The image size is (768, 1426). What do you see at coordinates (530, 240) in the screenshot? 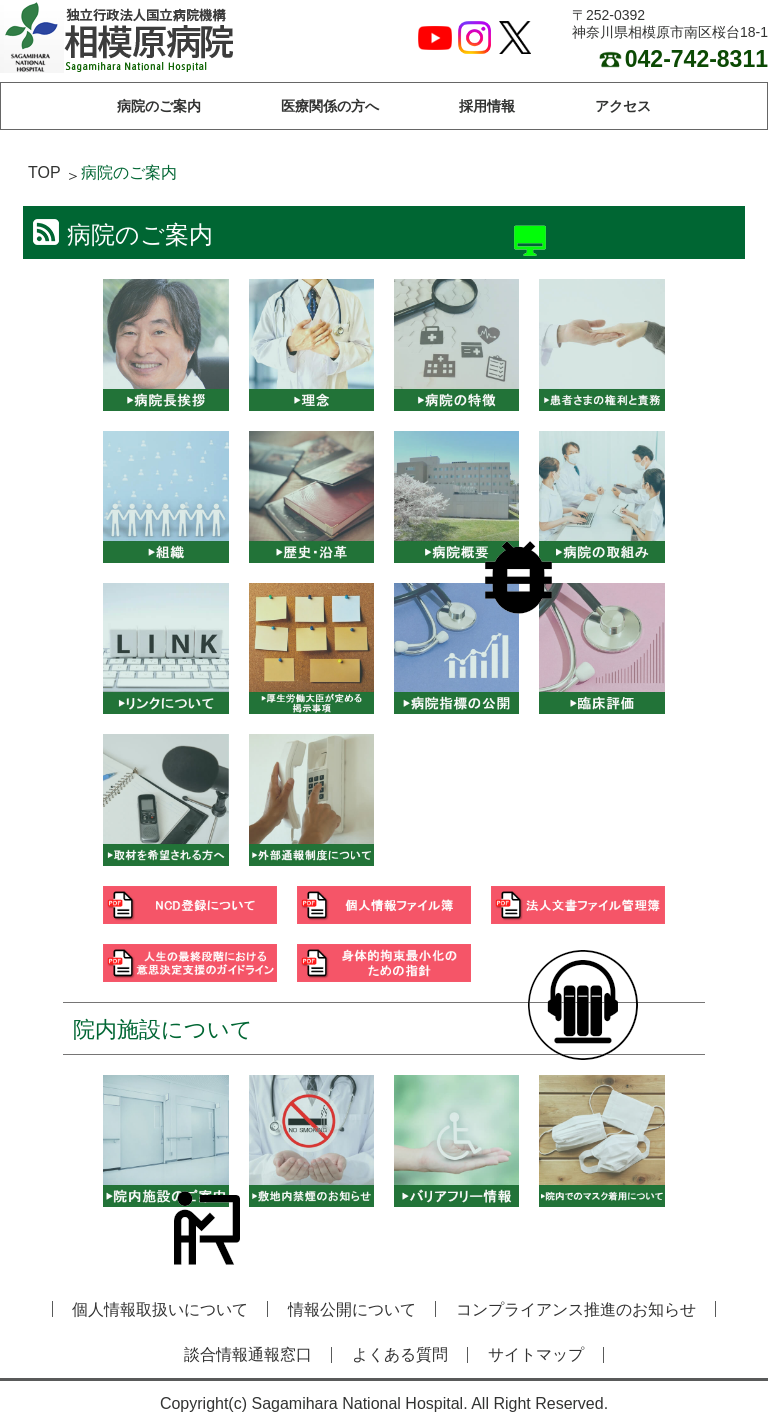
I see `mac desktop computer or imac device` at bounding box center [530, 240].